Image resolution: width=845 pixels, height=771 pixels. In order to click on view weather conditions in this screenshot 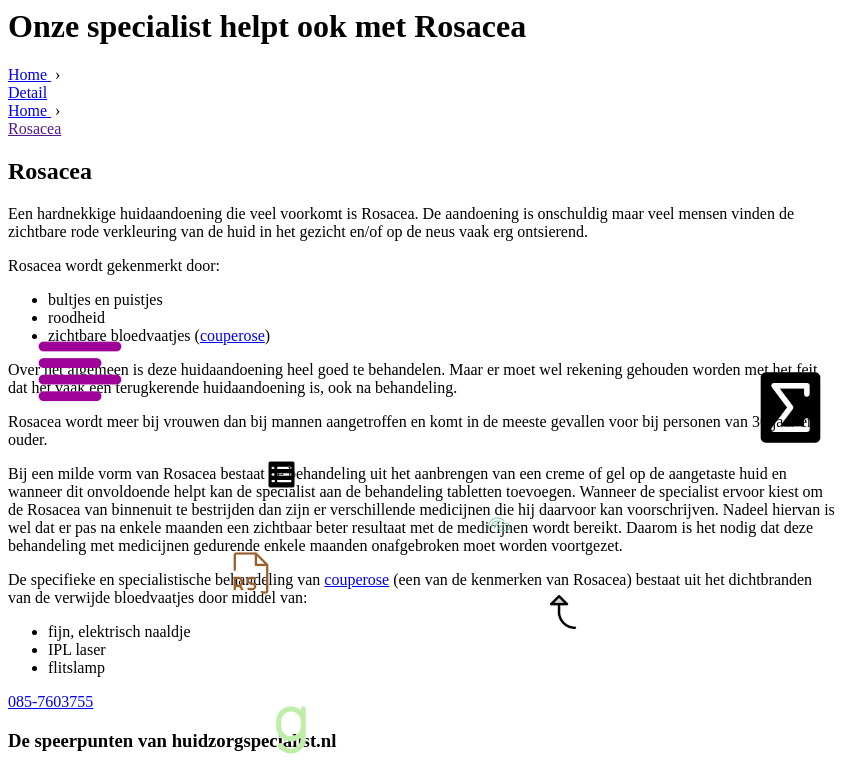, I will do `click(499, 524)`.